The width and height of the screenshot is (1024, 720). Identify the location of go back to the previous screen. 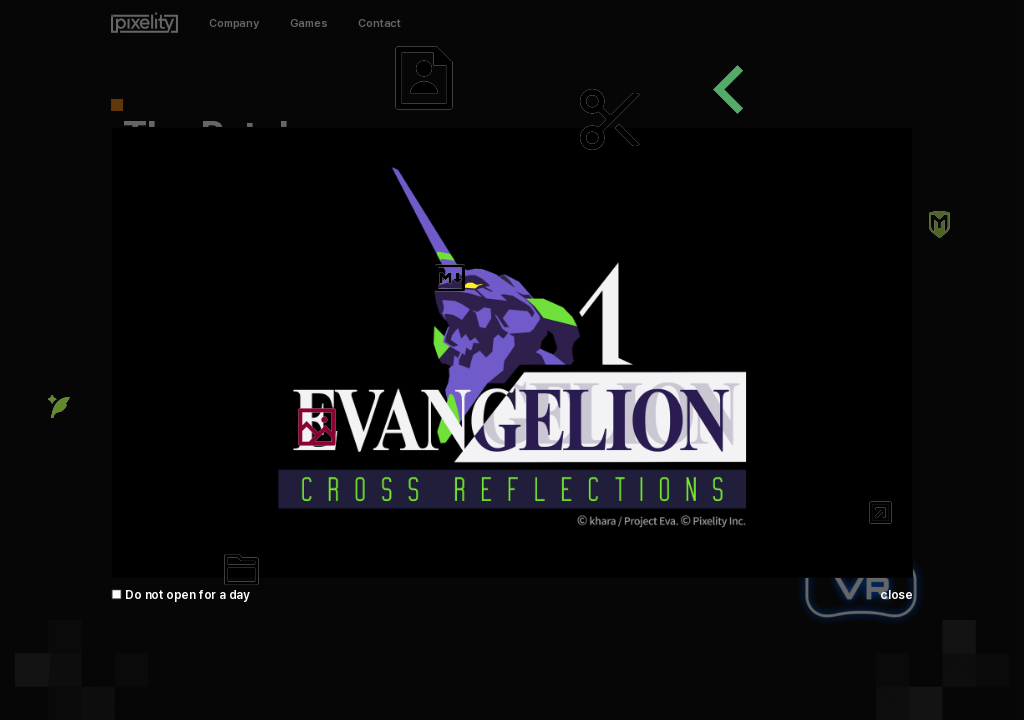
(728, 89).